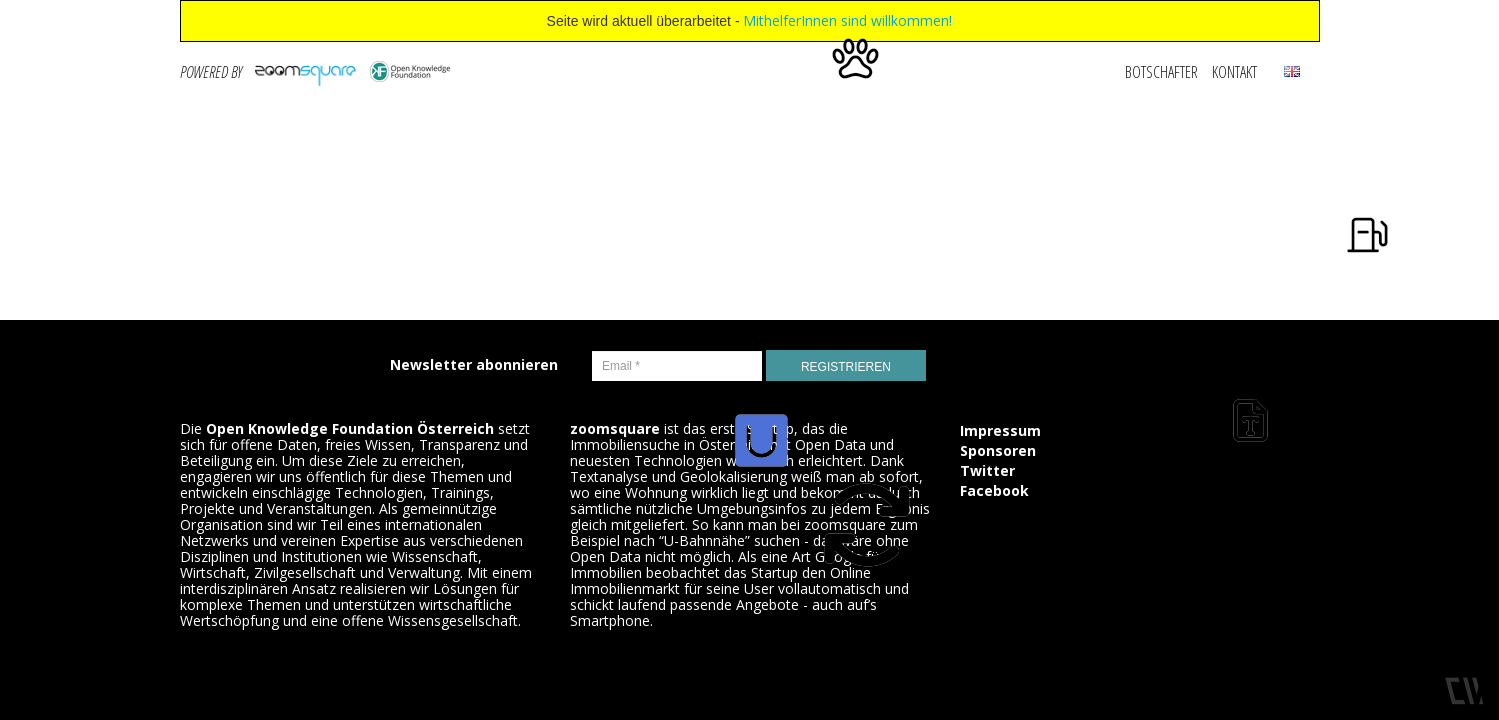  Describe the element at coordinates (867, 525) in the screenshot. I see `refresh or reload content` at that location.